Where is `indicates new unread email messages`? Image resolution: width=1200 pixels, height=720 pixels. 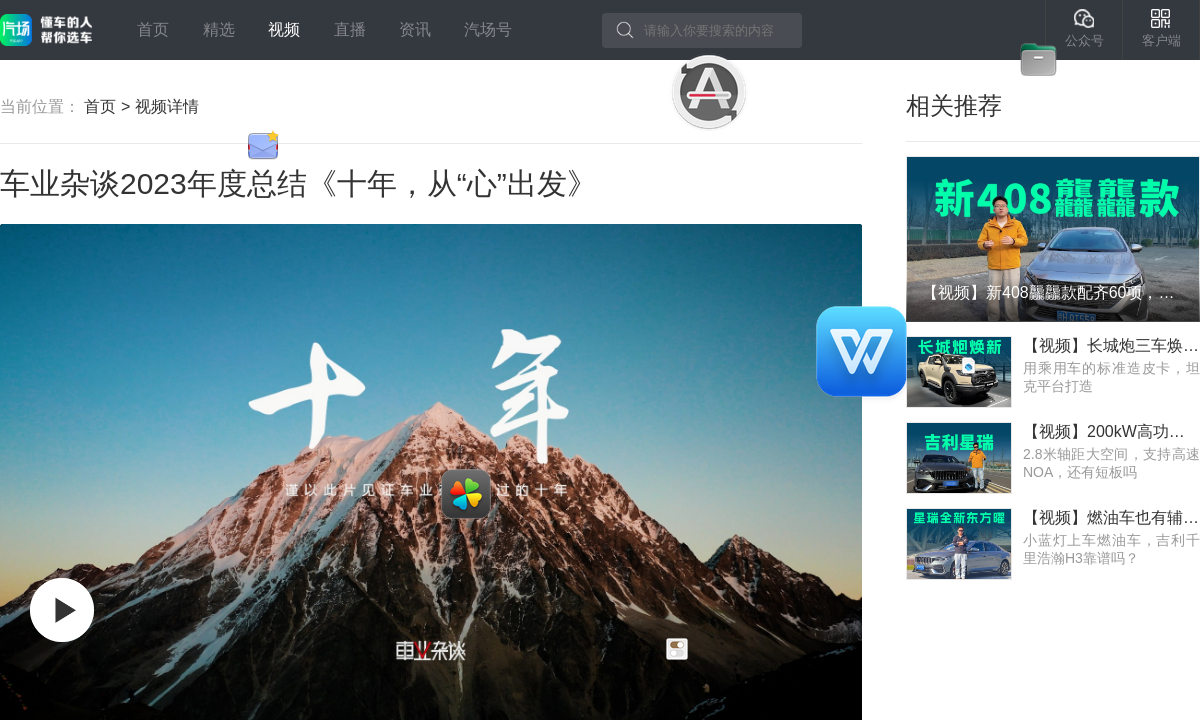
indicates new unread email messages is located at coordinates (263, 146).